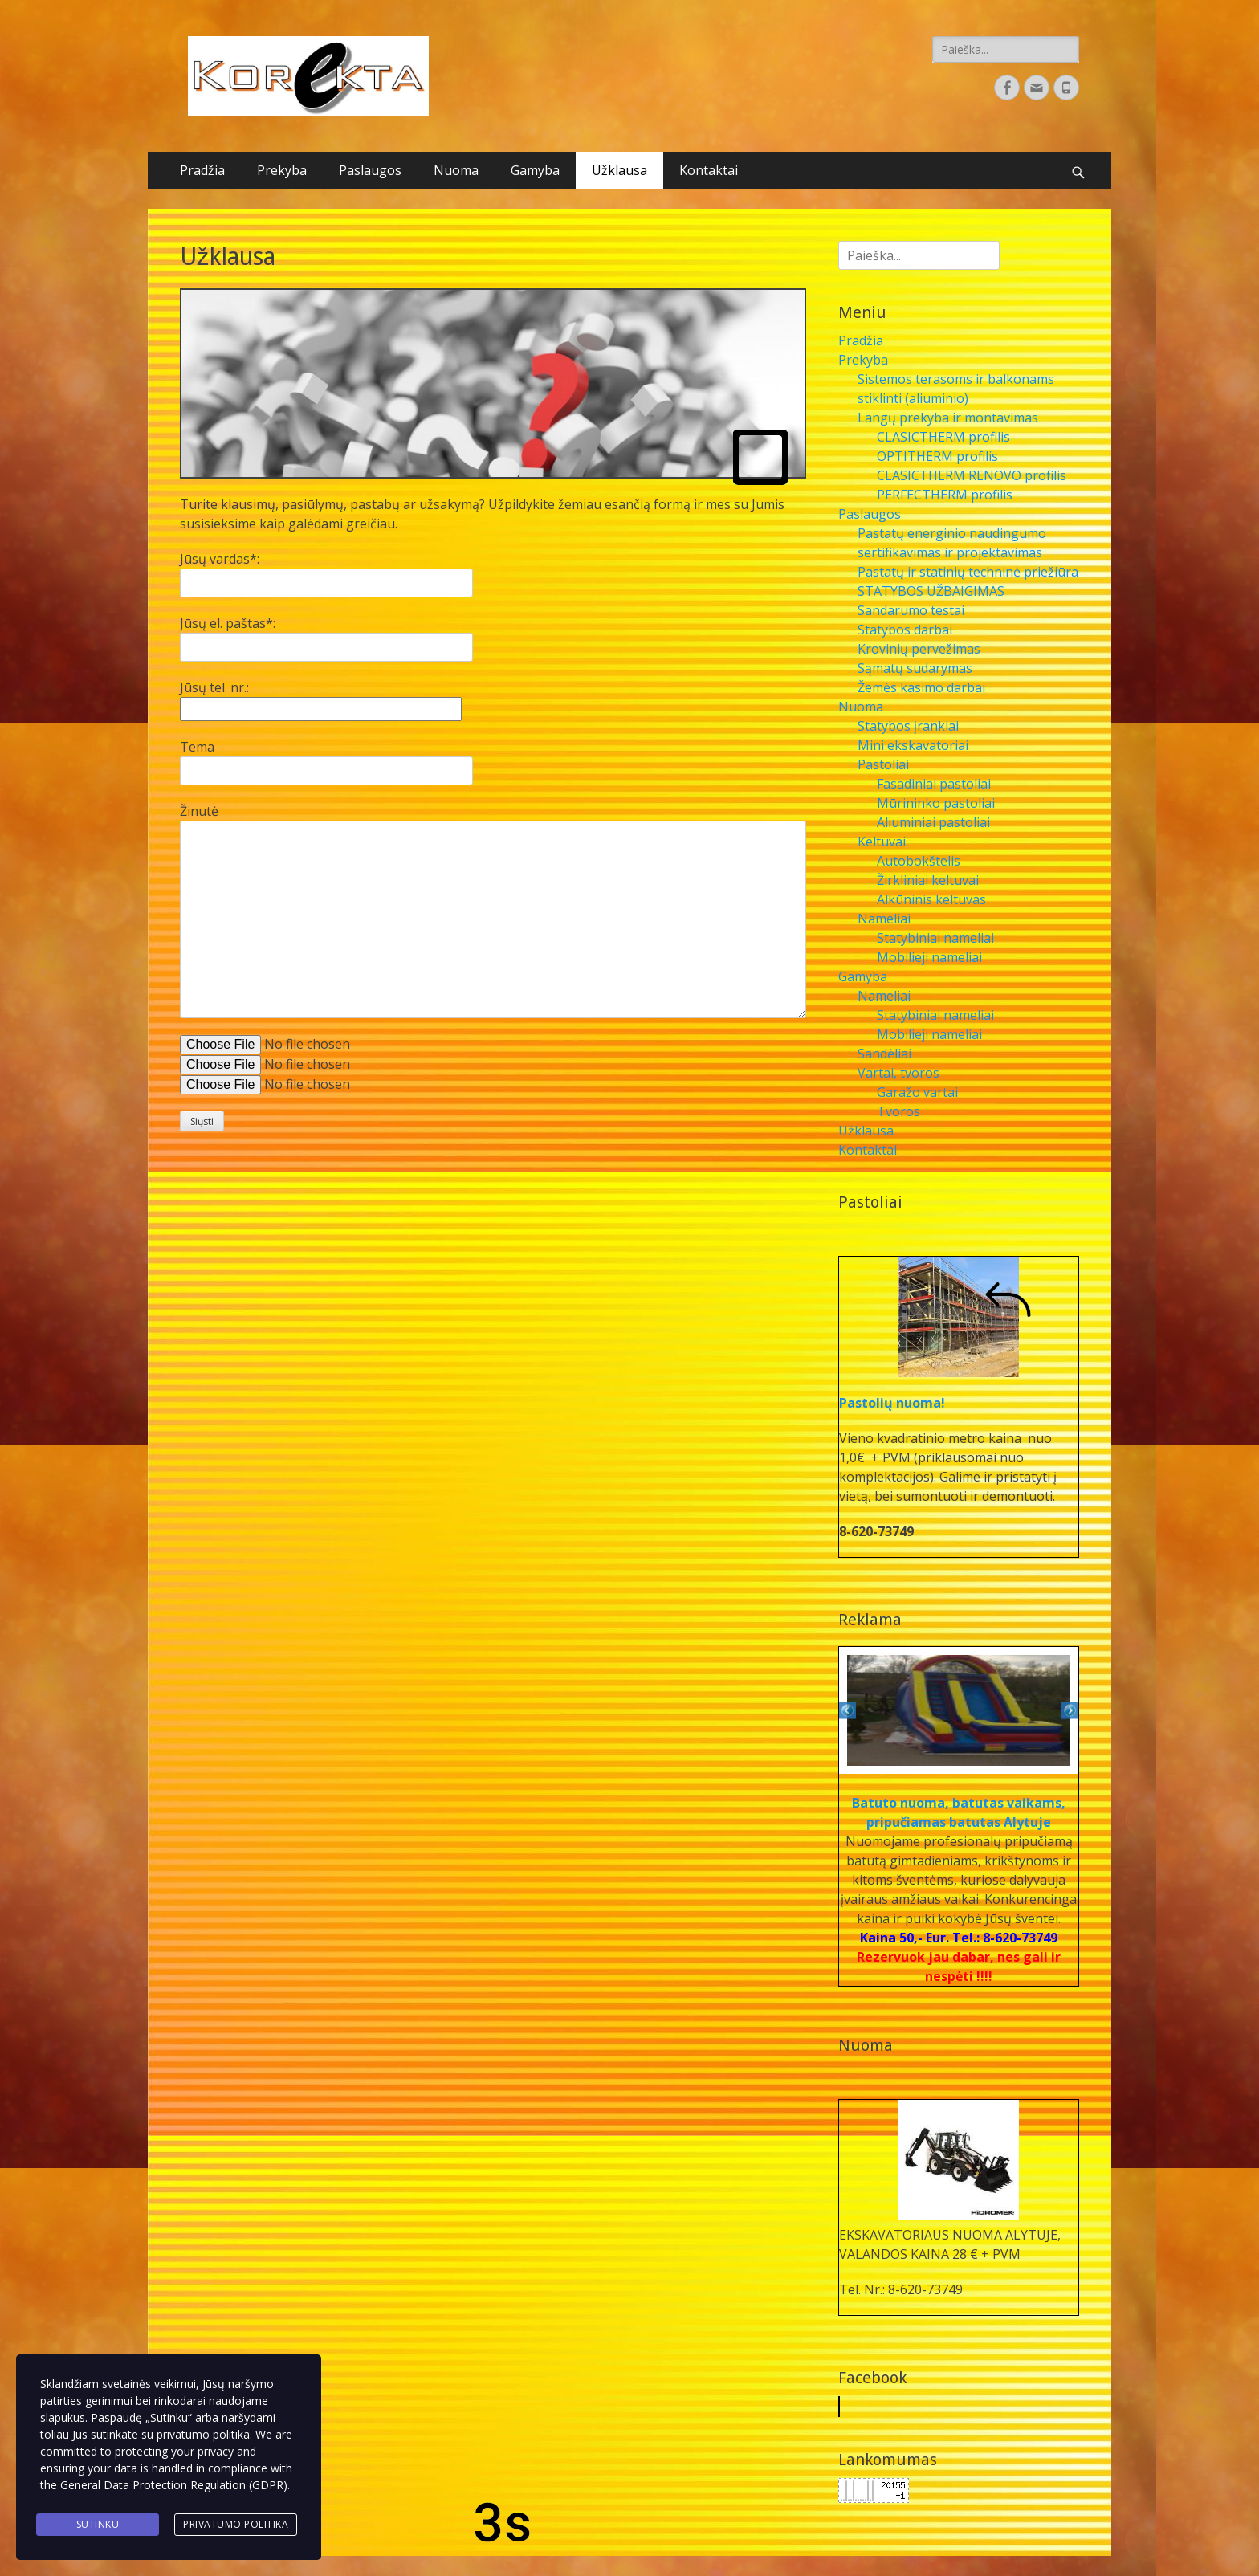  Describe the element at coordinates (760, 457) in the screenshot. I see `select or crop a square area` at that location.